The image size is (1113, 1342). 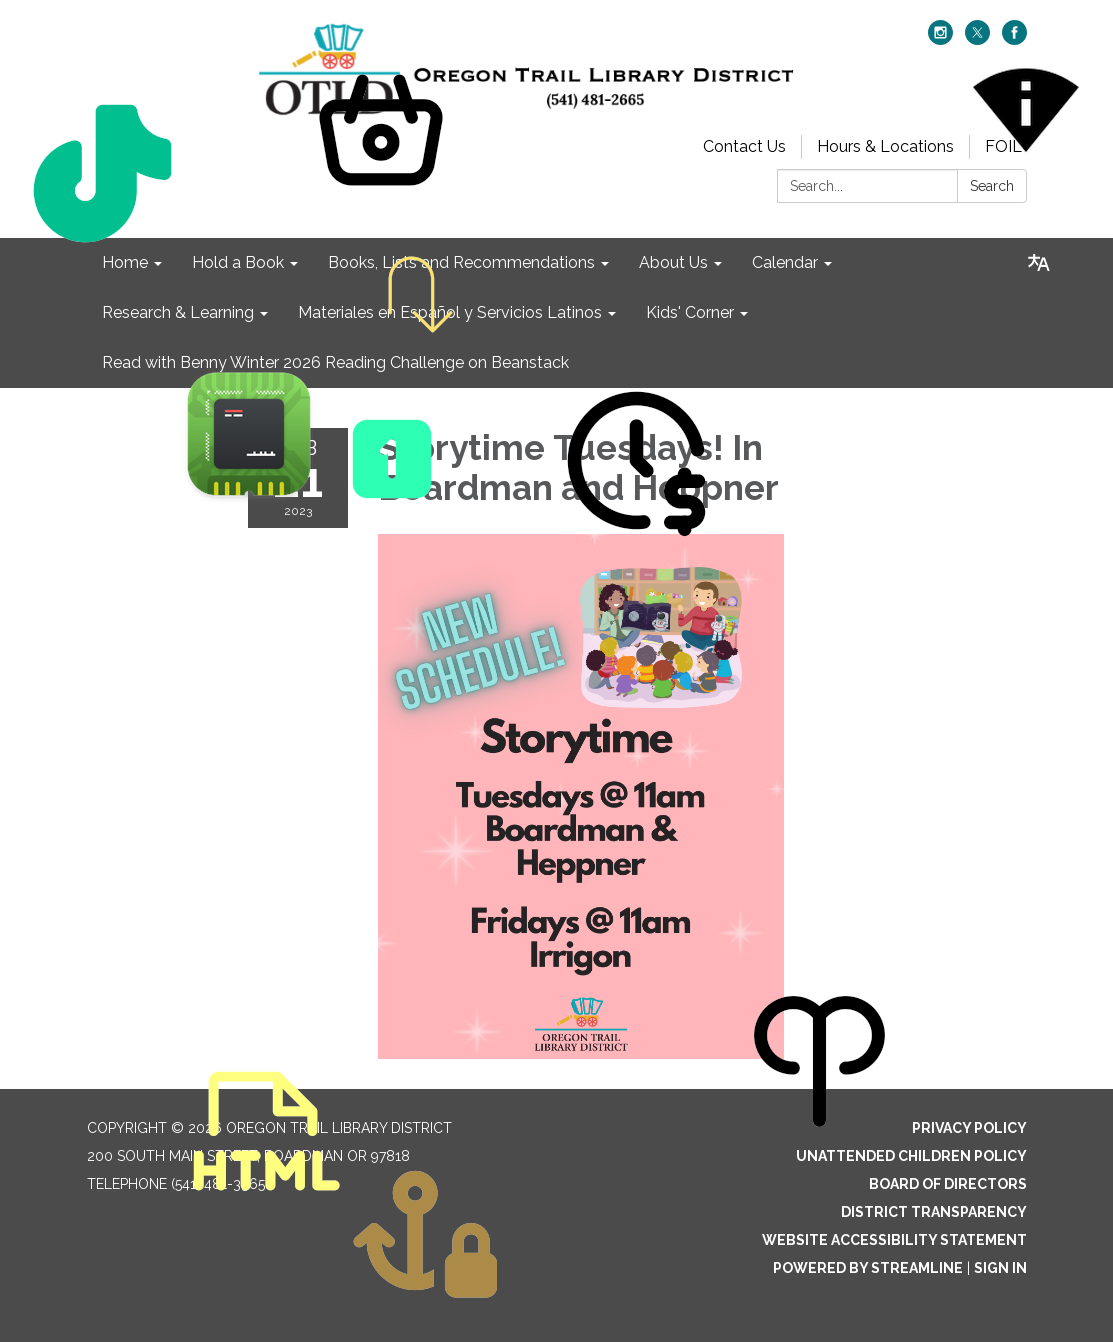 What do you see at coordinates (102, 173) in the screenshot?
I see `open TikTok app` at bounding box center [102, 173].